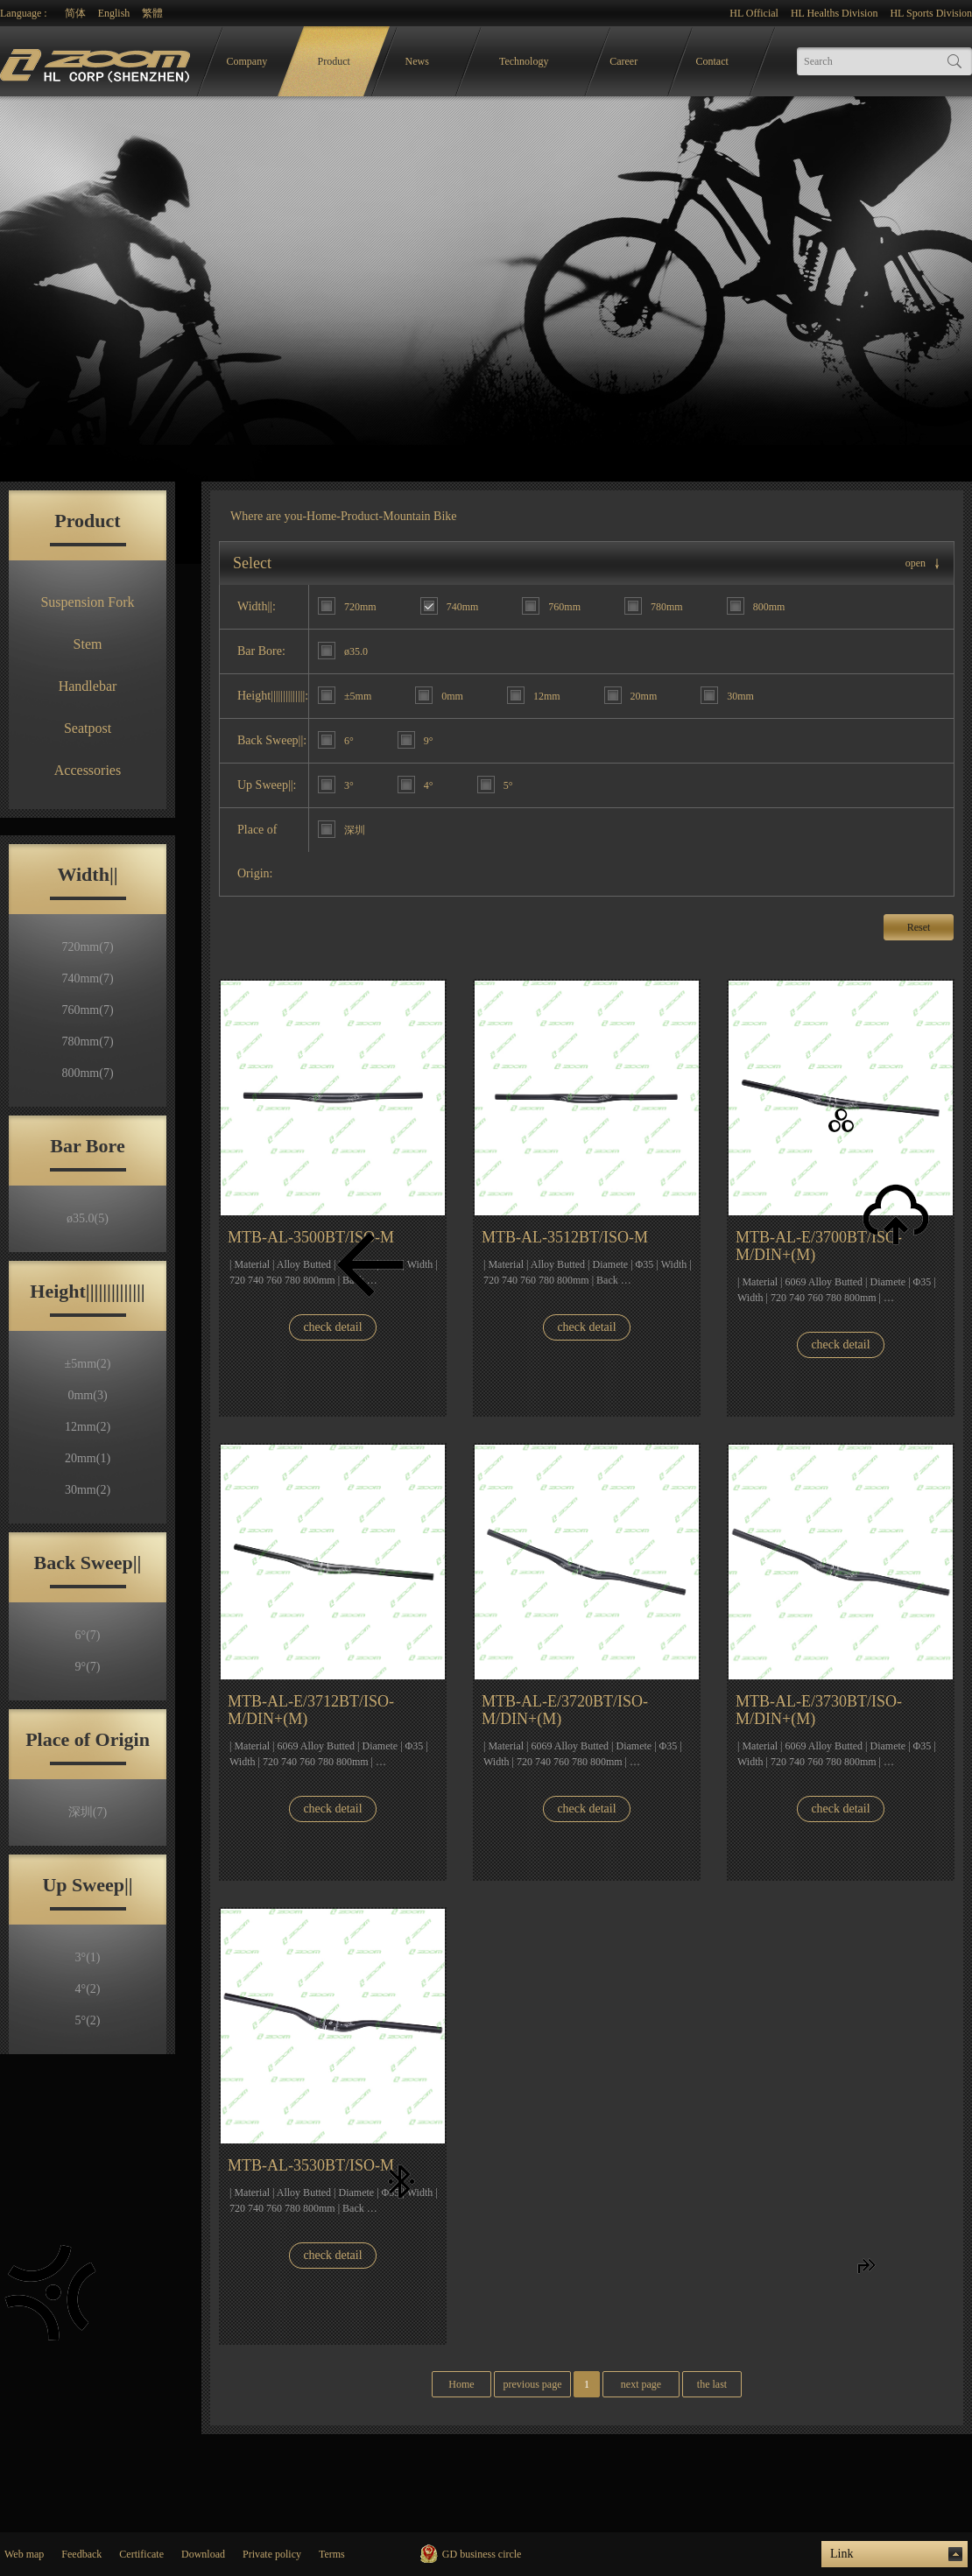  What do you see at coordinates (841, 1120) in the screenshot?
I see `getx state management framework logo` at bounding box center [841, 1120].